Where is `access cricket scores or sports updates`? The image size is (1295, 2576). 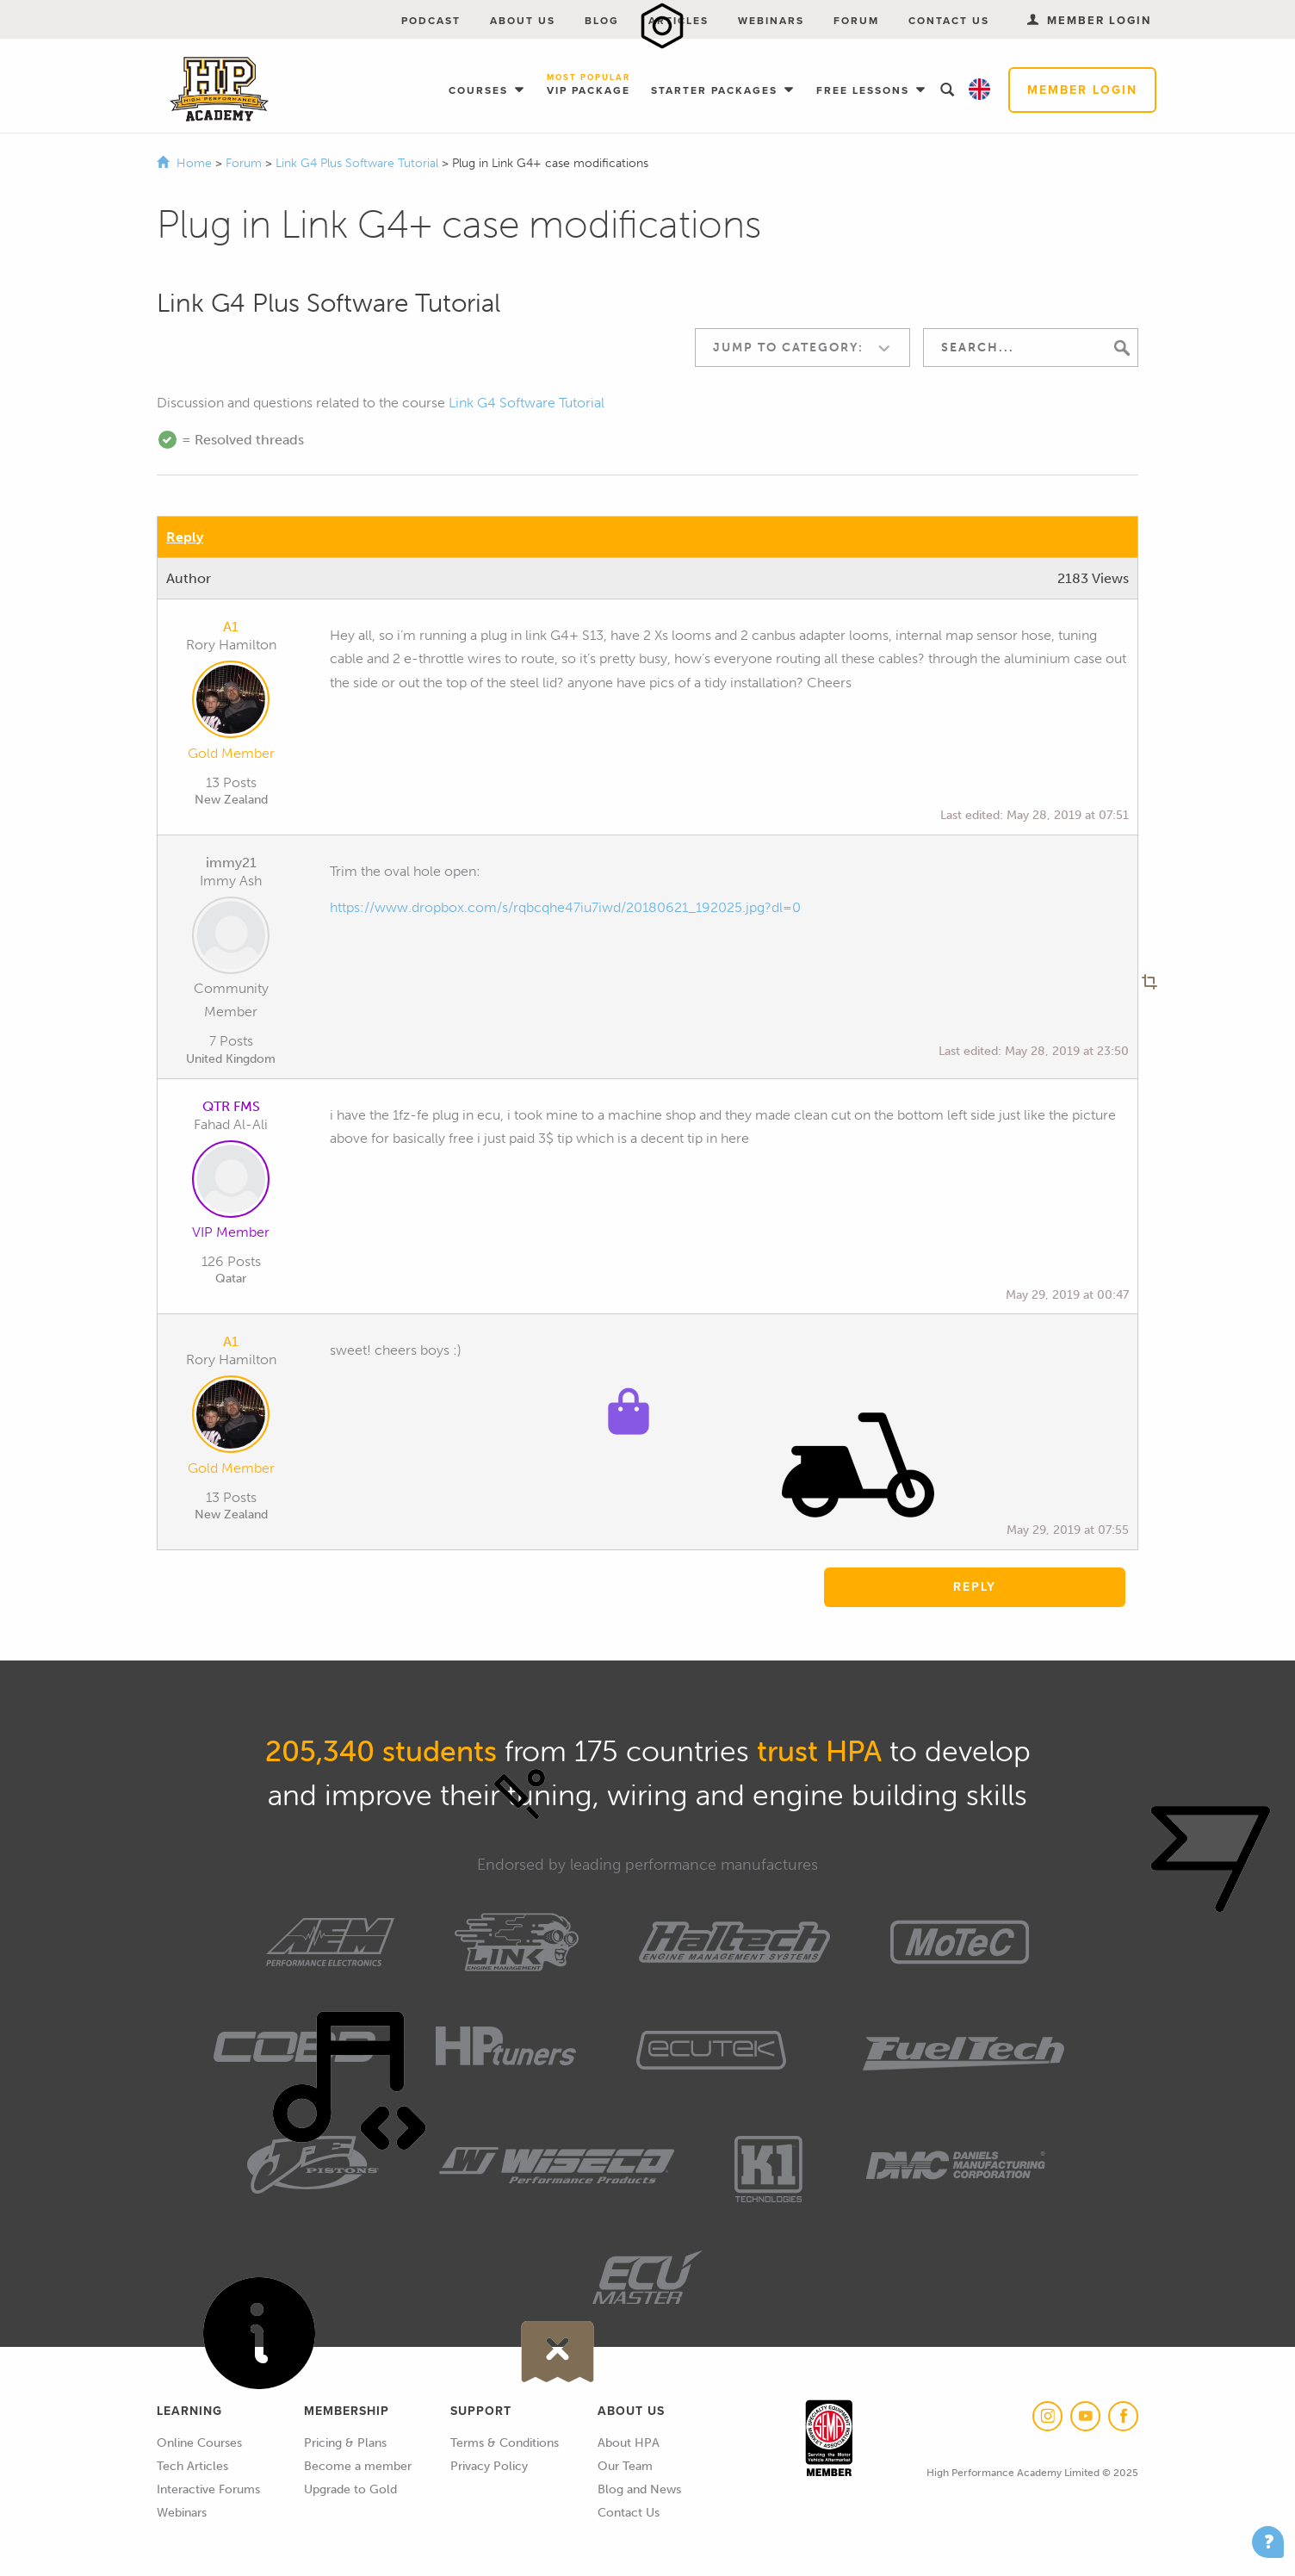 access cricket scores or sports updates is located at coordinates (519, 1794).